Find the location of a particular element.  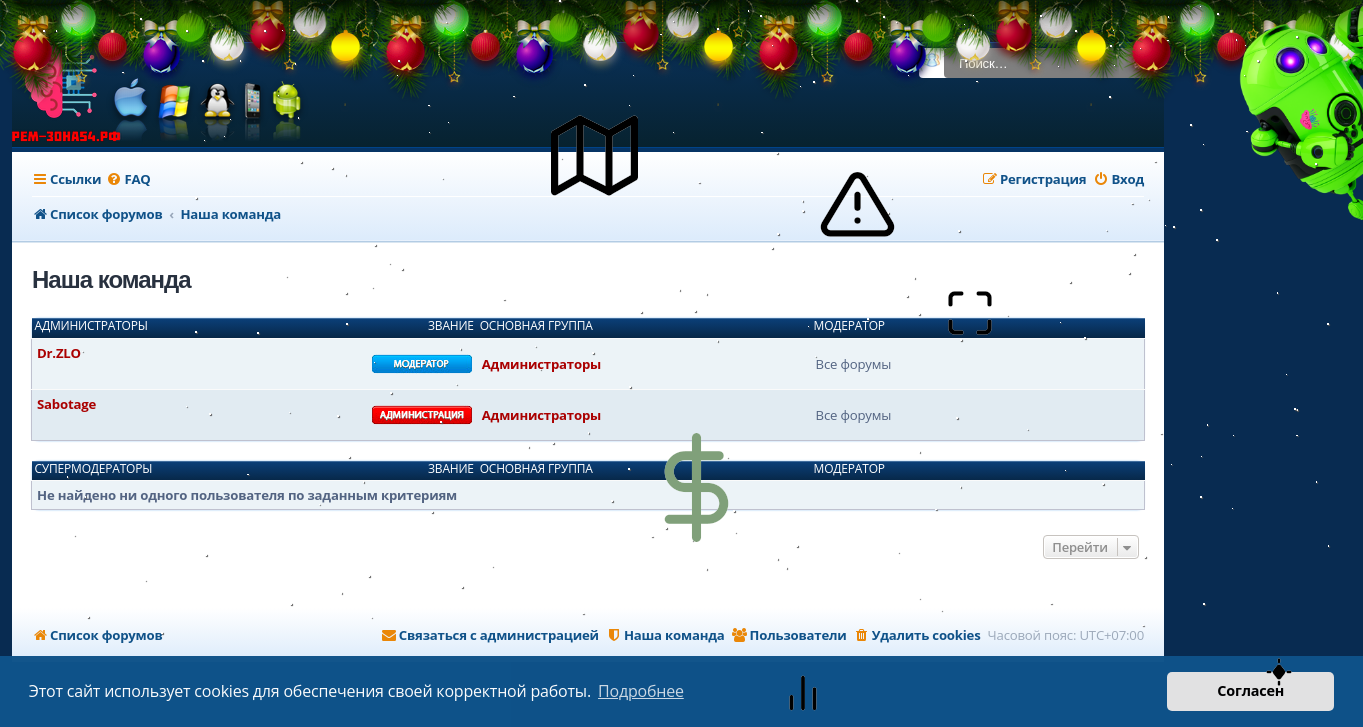

warning or caution indicator is located at coordinates (857, 204).